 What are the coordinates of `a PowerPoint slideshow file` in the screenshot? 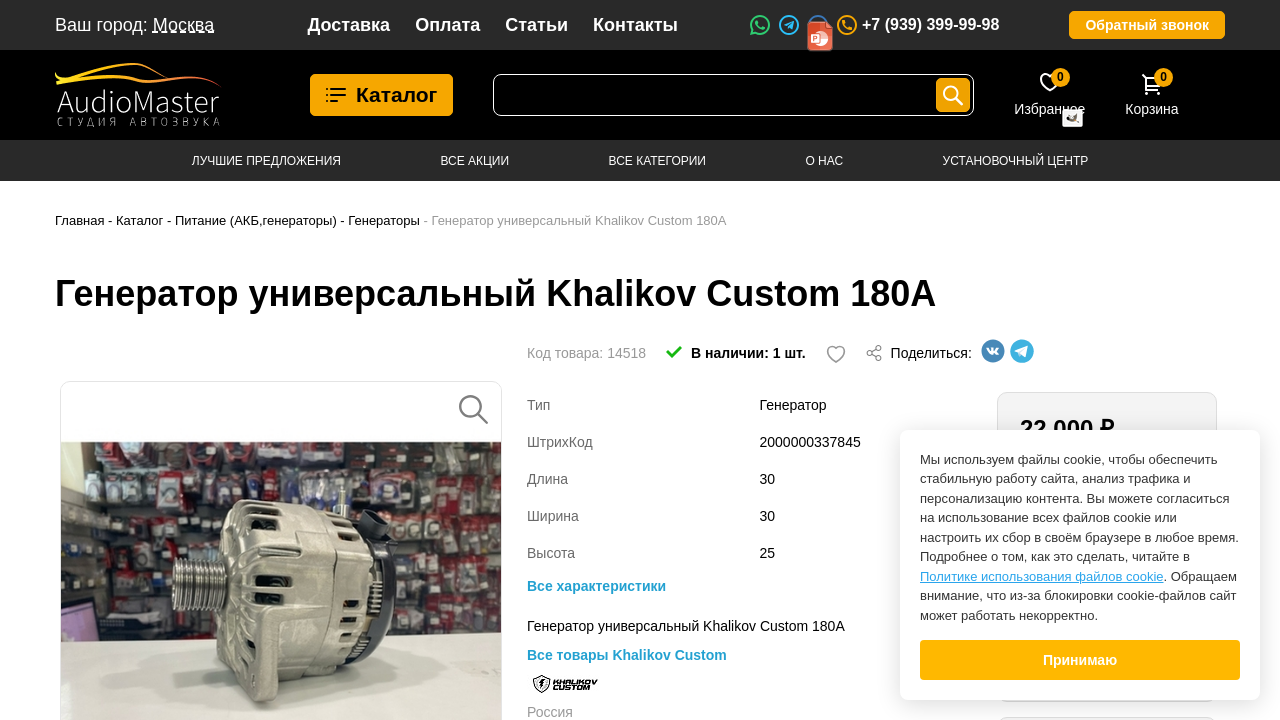 It's located at (820, 36).